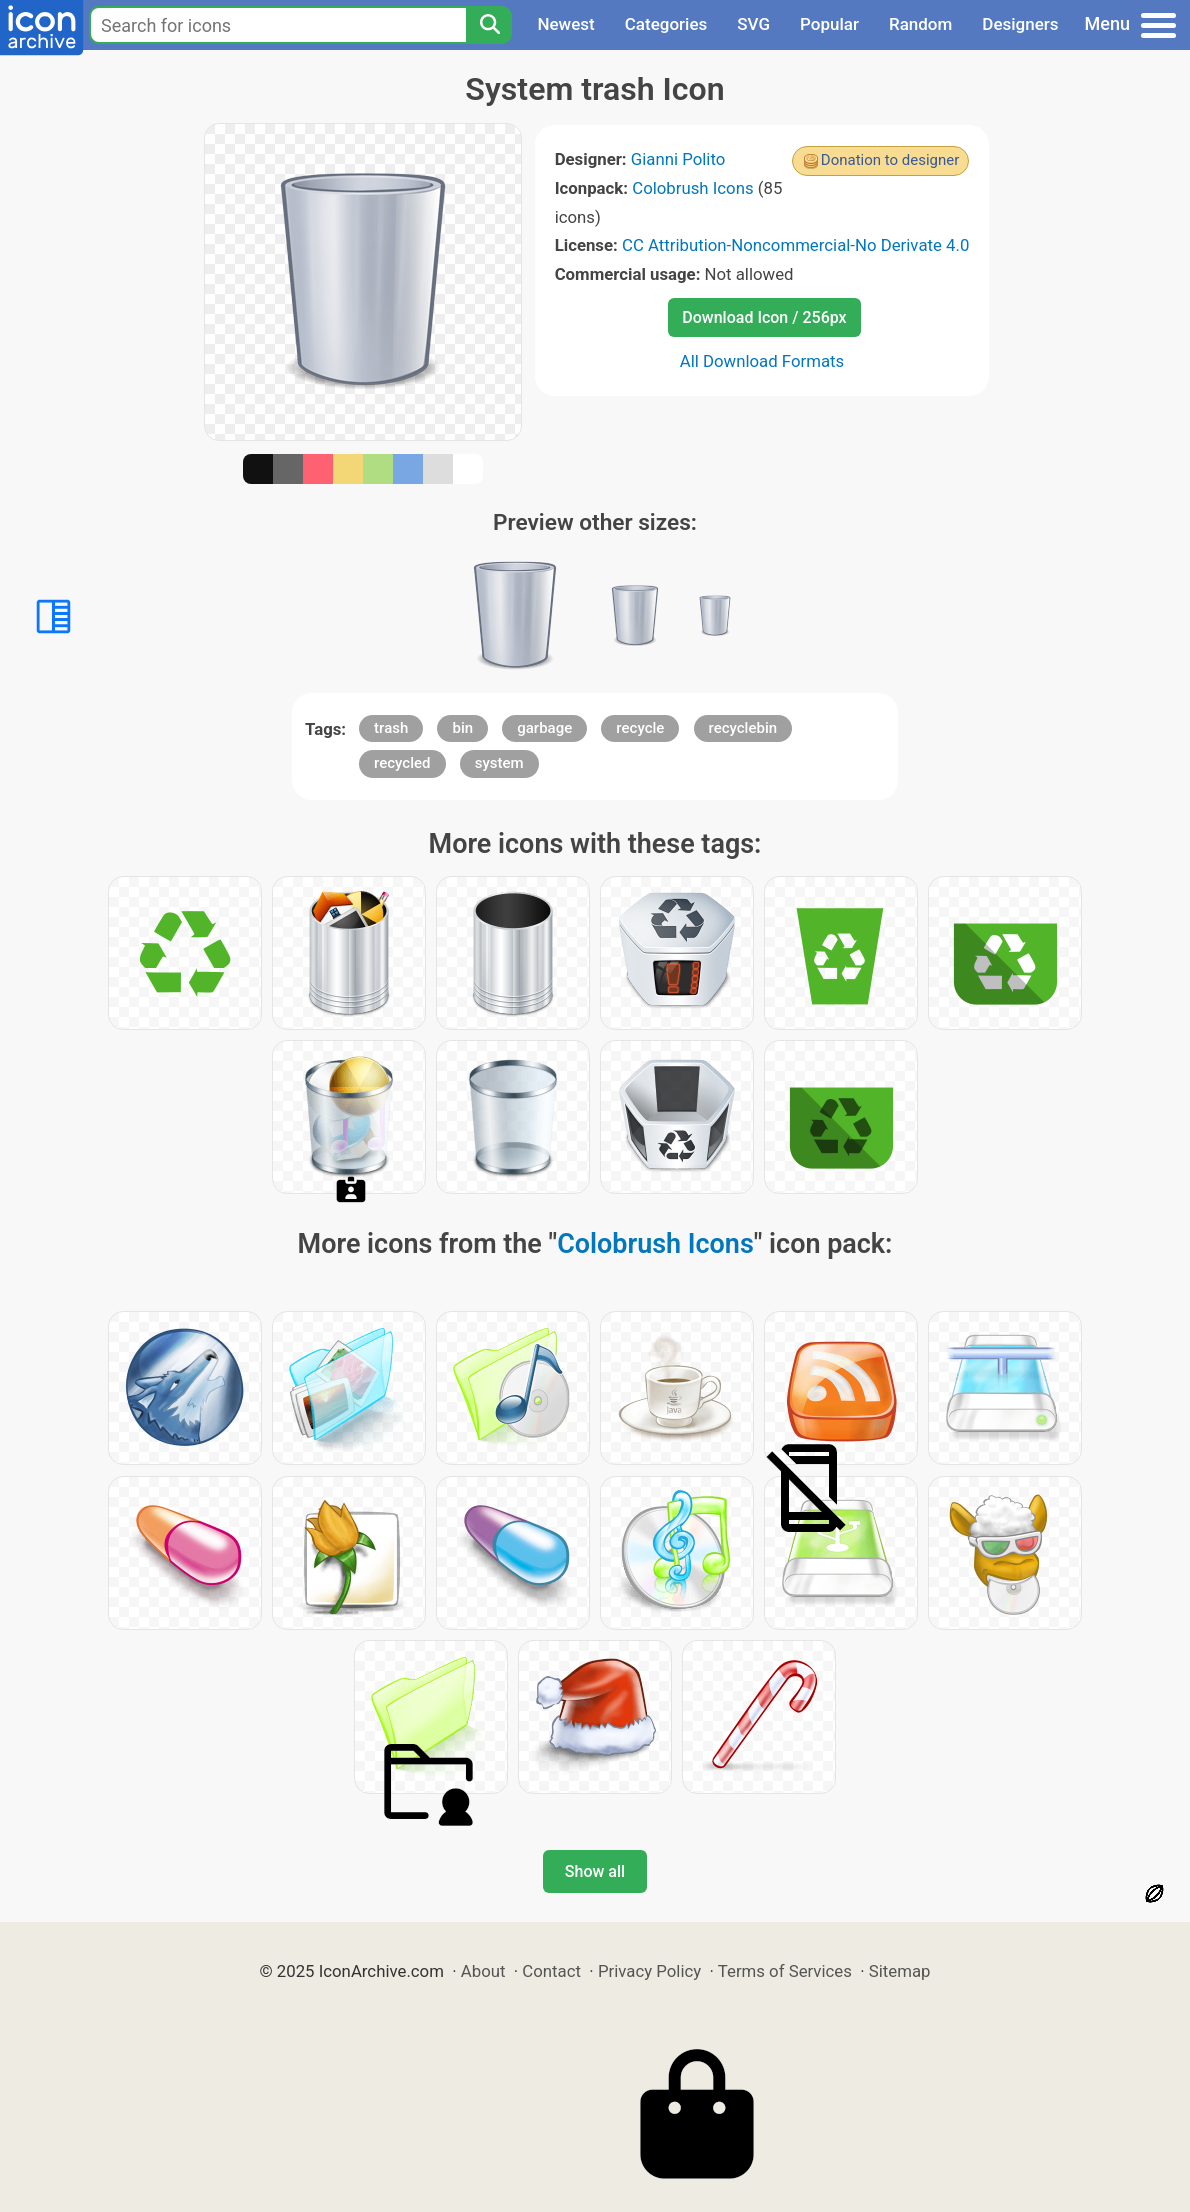 Image resolution: width=1190 pixels, height=2212 pixels. What do you see at coordinates (809, 1488) in the screenshot?
I see `no cell phone signal or service` at bounding box center [809, 1488].